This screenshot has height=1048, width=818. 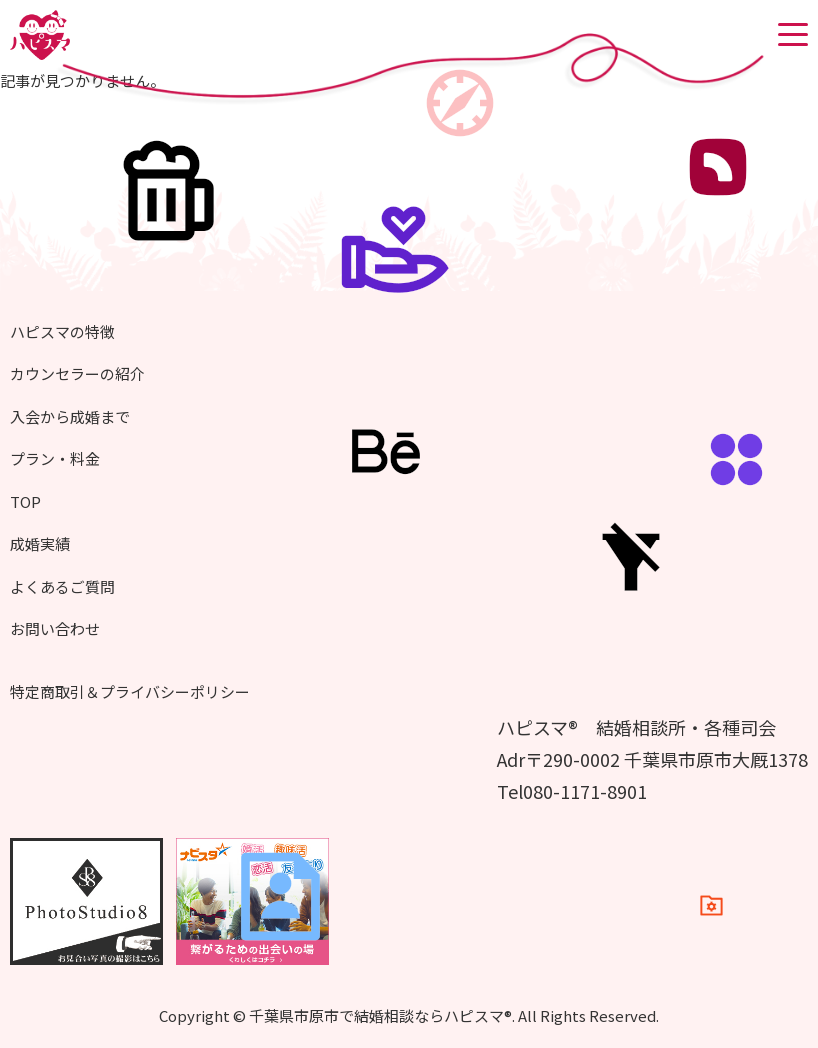 I want to click on browse nearby bars or pubs, so click(x=171, y=193).